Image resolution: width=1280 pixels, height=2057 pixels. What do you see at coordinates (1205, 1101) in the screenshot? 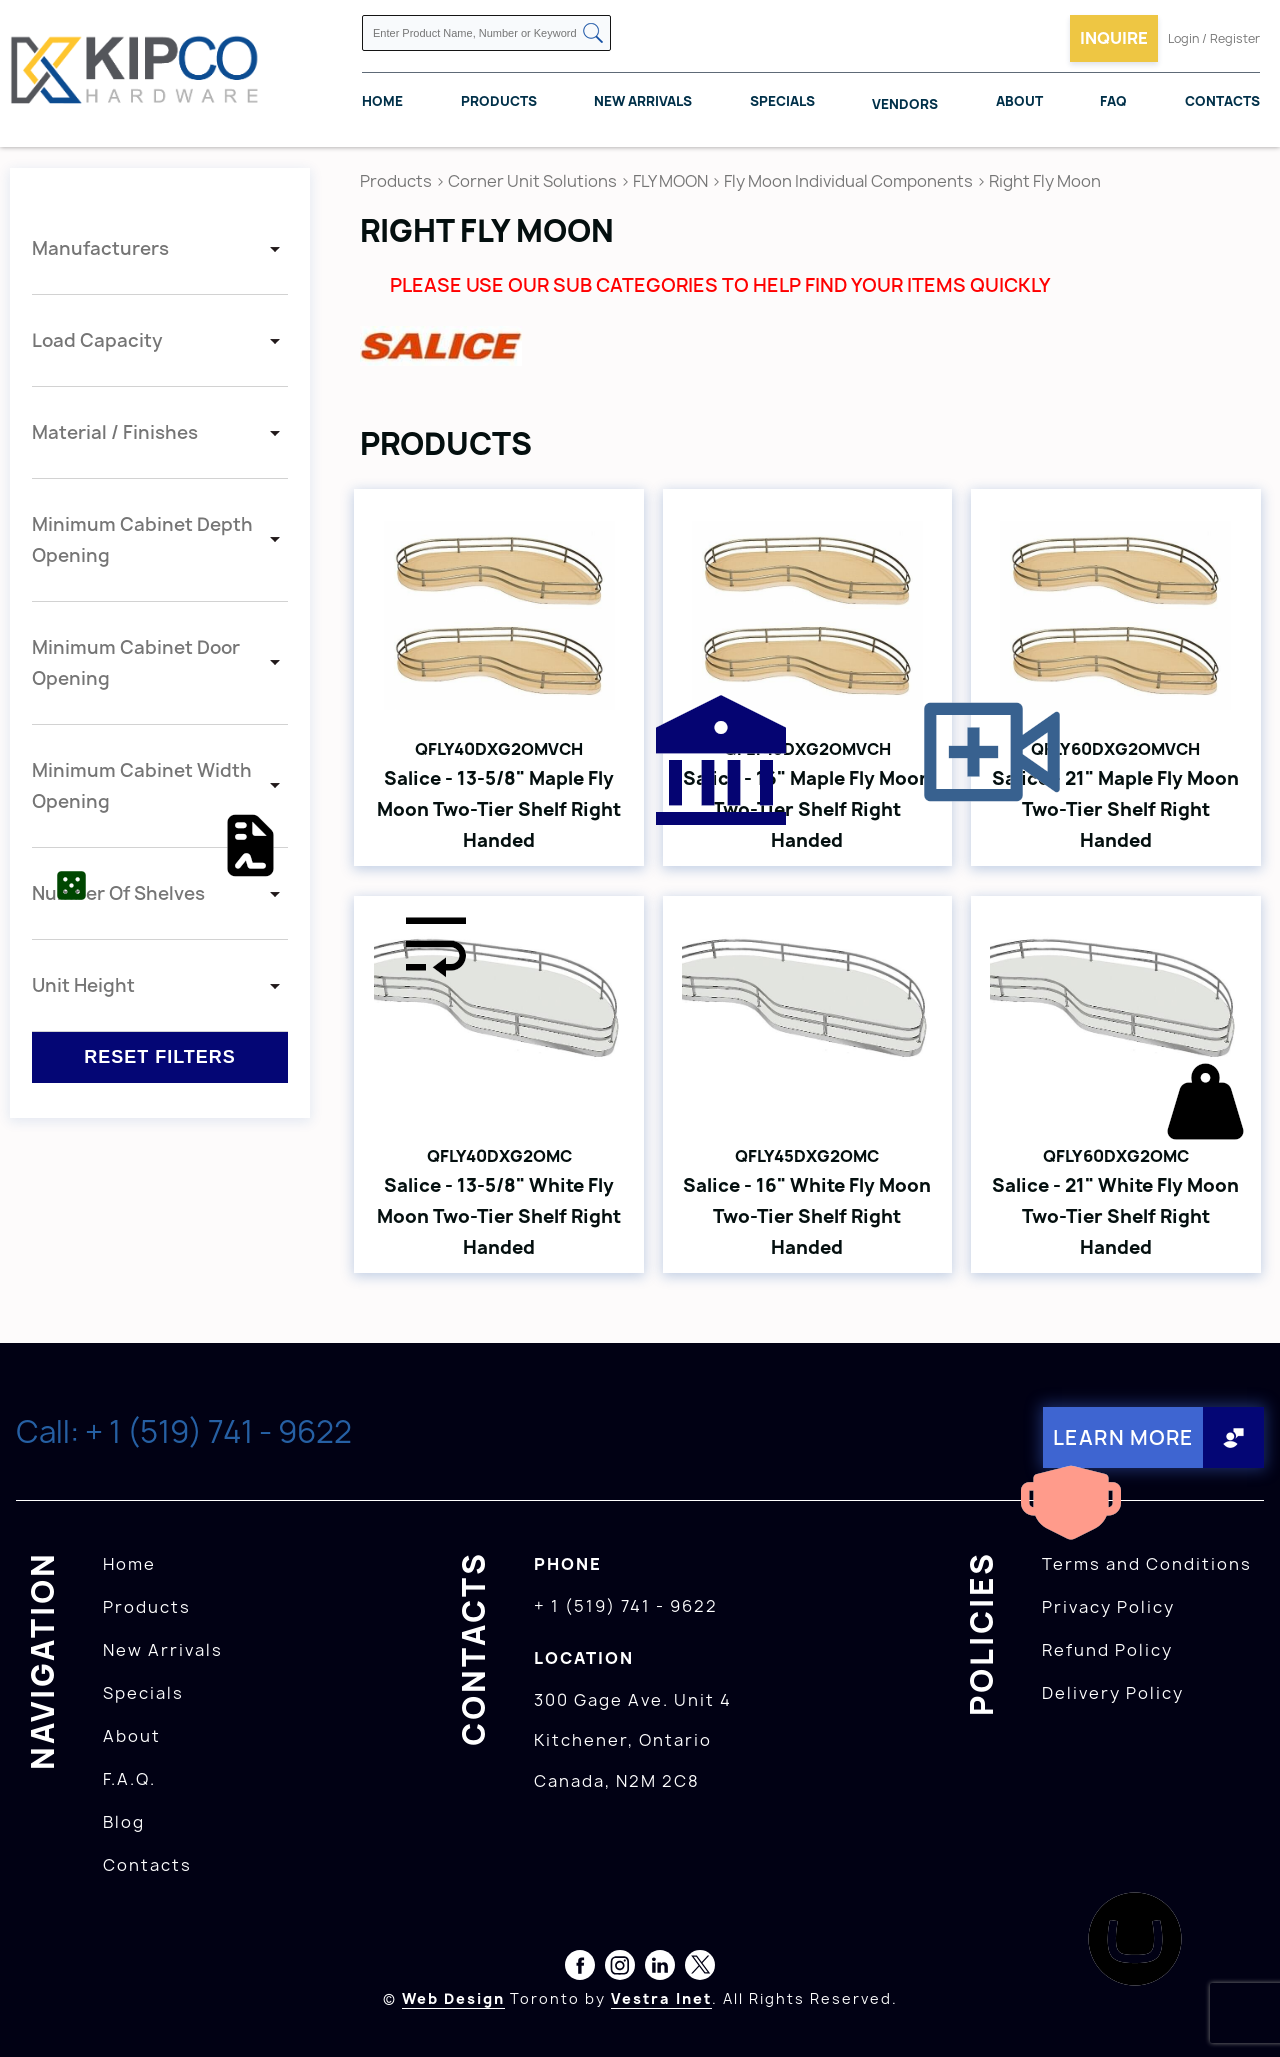
I see `adjust weight or mass settings` at bounding box center [1205, 1101].